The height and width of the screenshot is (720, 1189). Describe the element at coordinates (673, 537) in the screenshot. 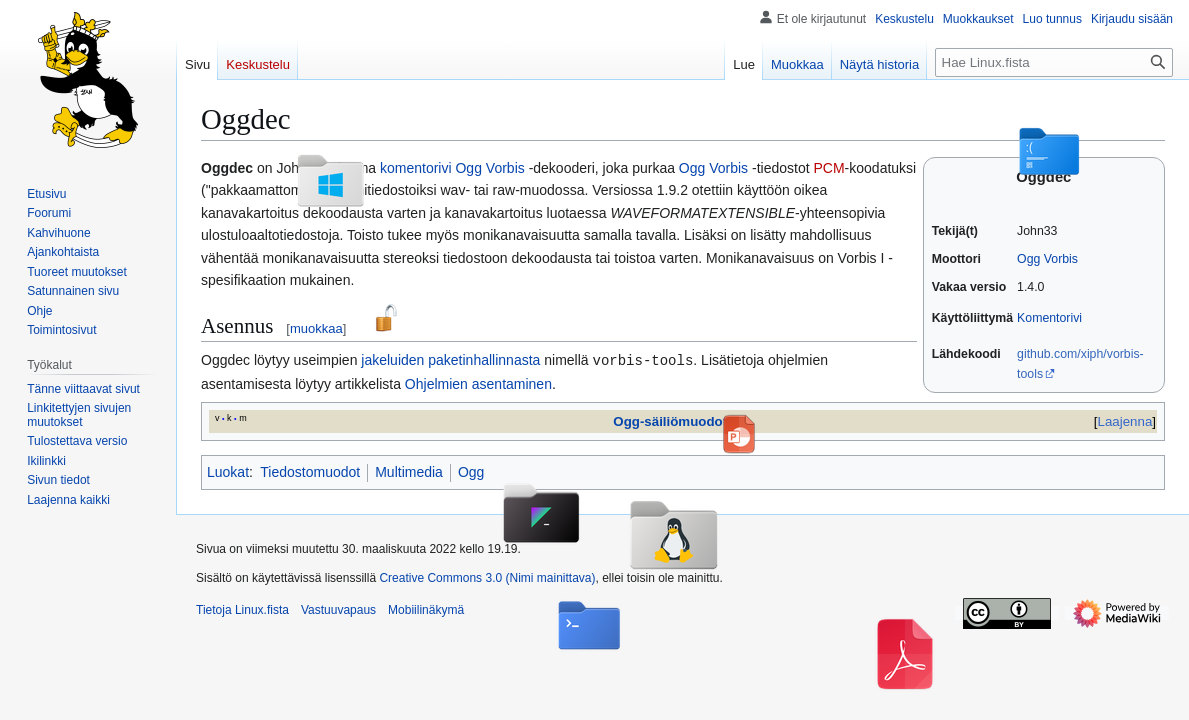

I see `open linux files folder` at that location.